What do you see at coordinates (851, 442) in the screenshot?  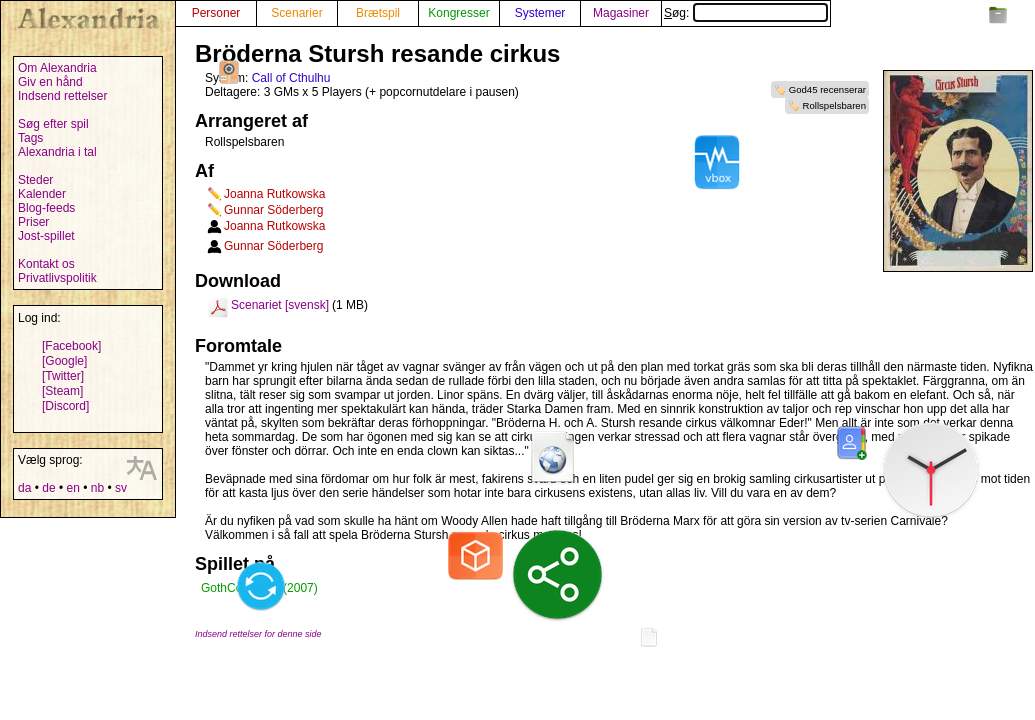 I see `add a new contact` at bounding box center [851, 442].